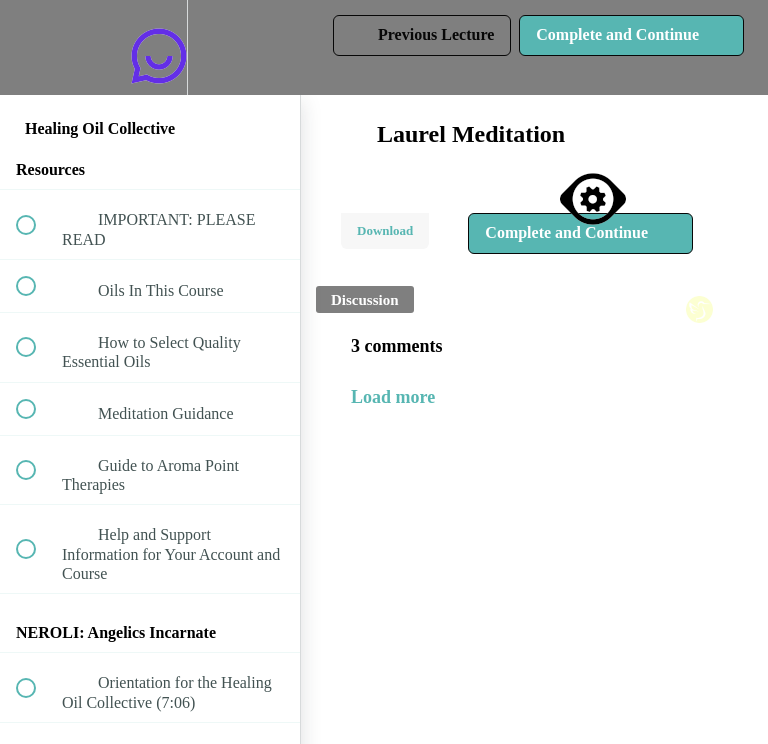  What do you see at coordinates (699, 309) in the screenshot?
I see `lubuntu linux distribution logo` at bounding box center [699, 309].